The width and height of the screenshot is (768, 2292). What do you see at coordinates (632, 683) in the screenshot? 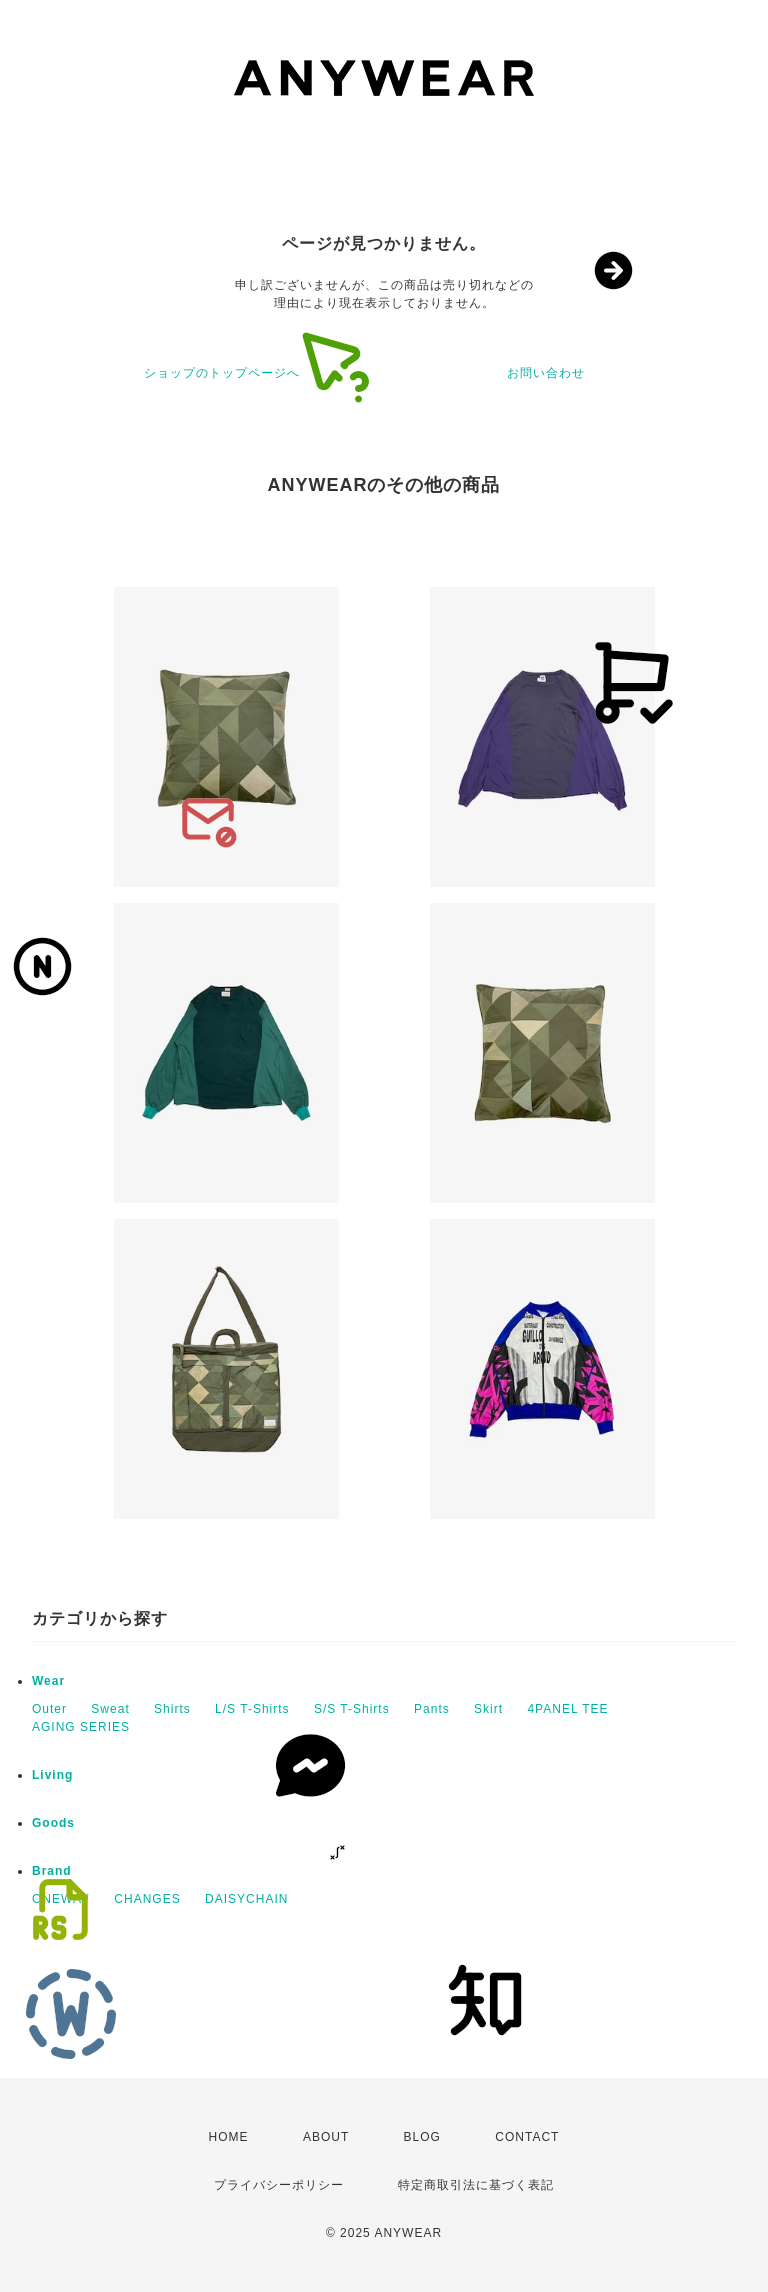
I see `copy items to another cart` at bounding box center [632, 683].